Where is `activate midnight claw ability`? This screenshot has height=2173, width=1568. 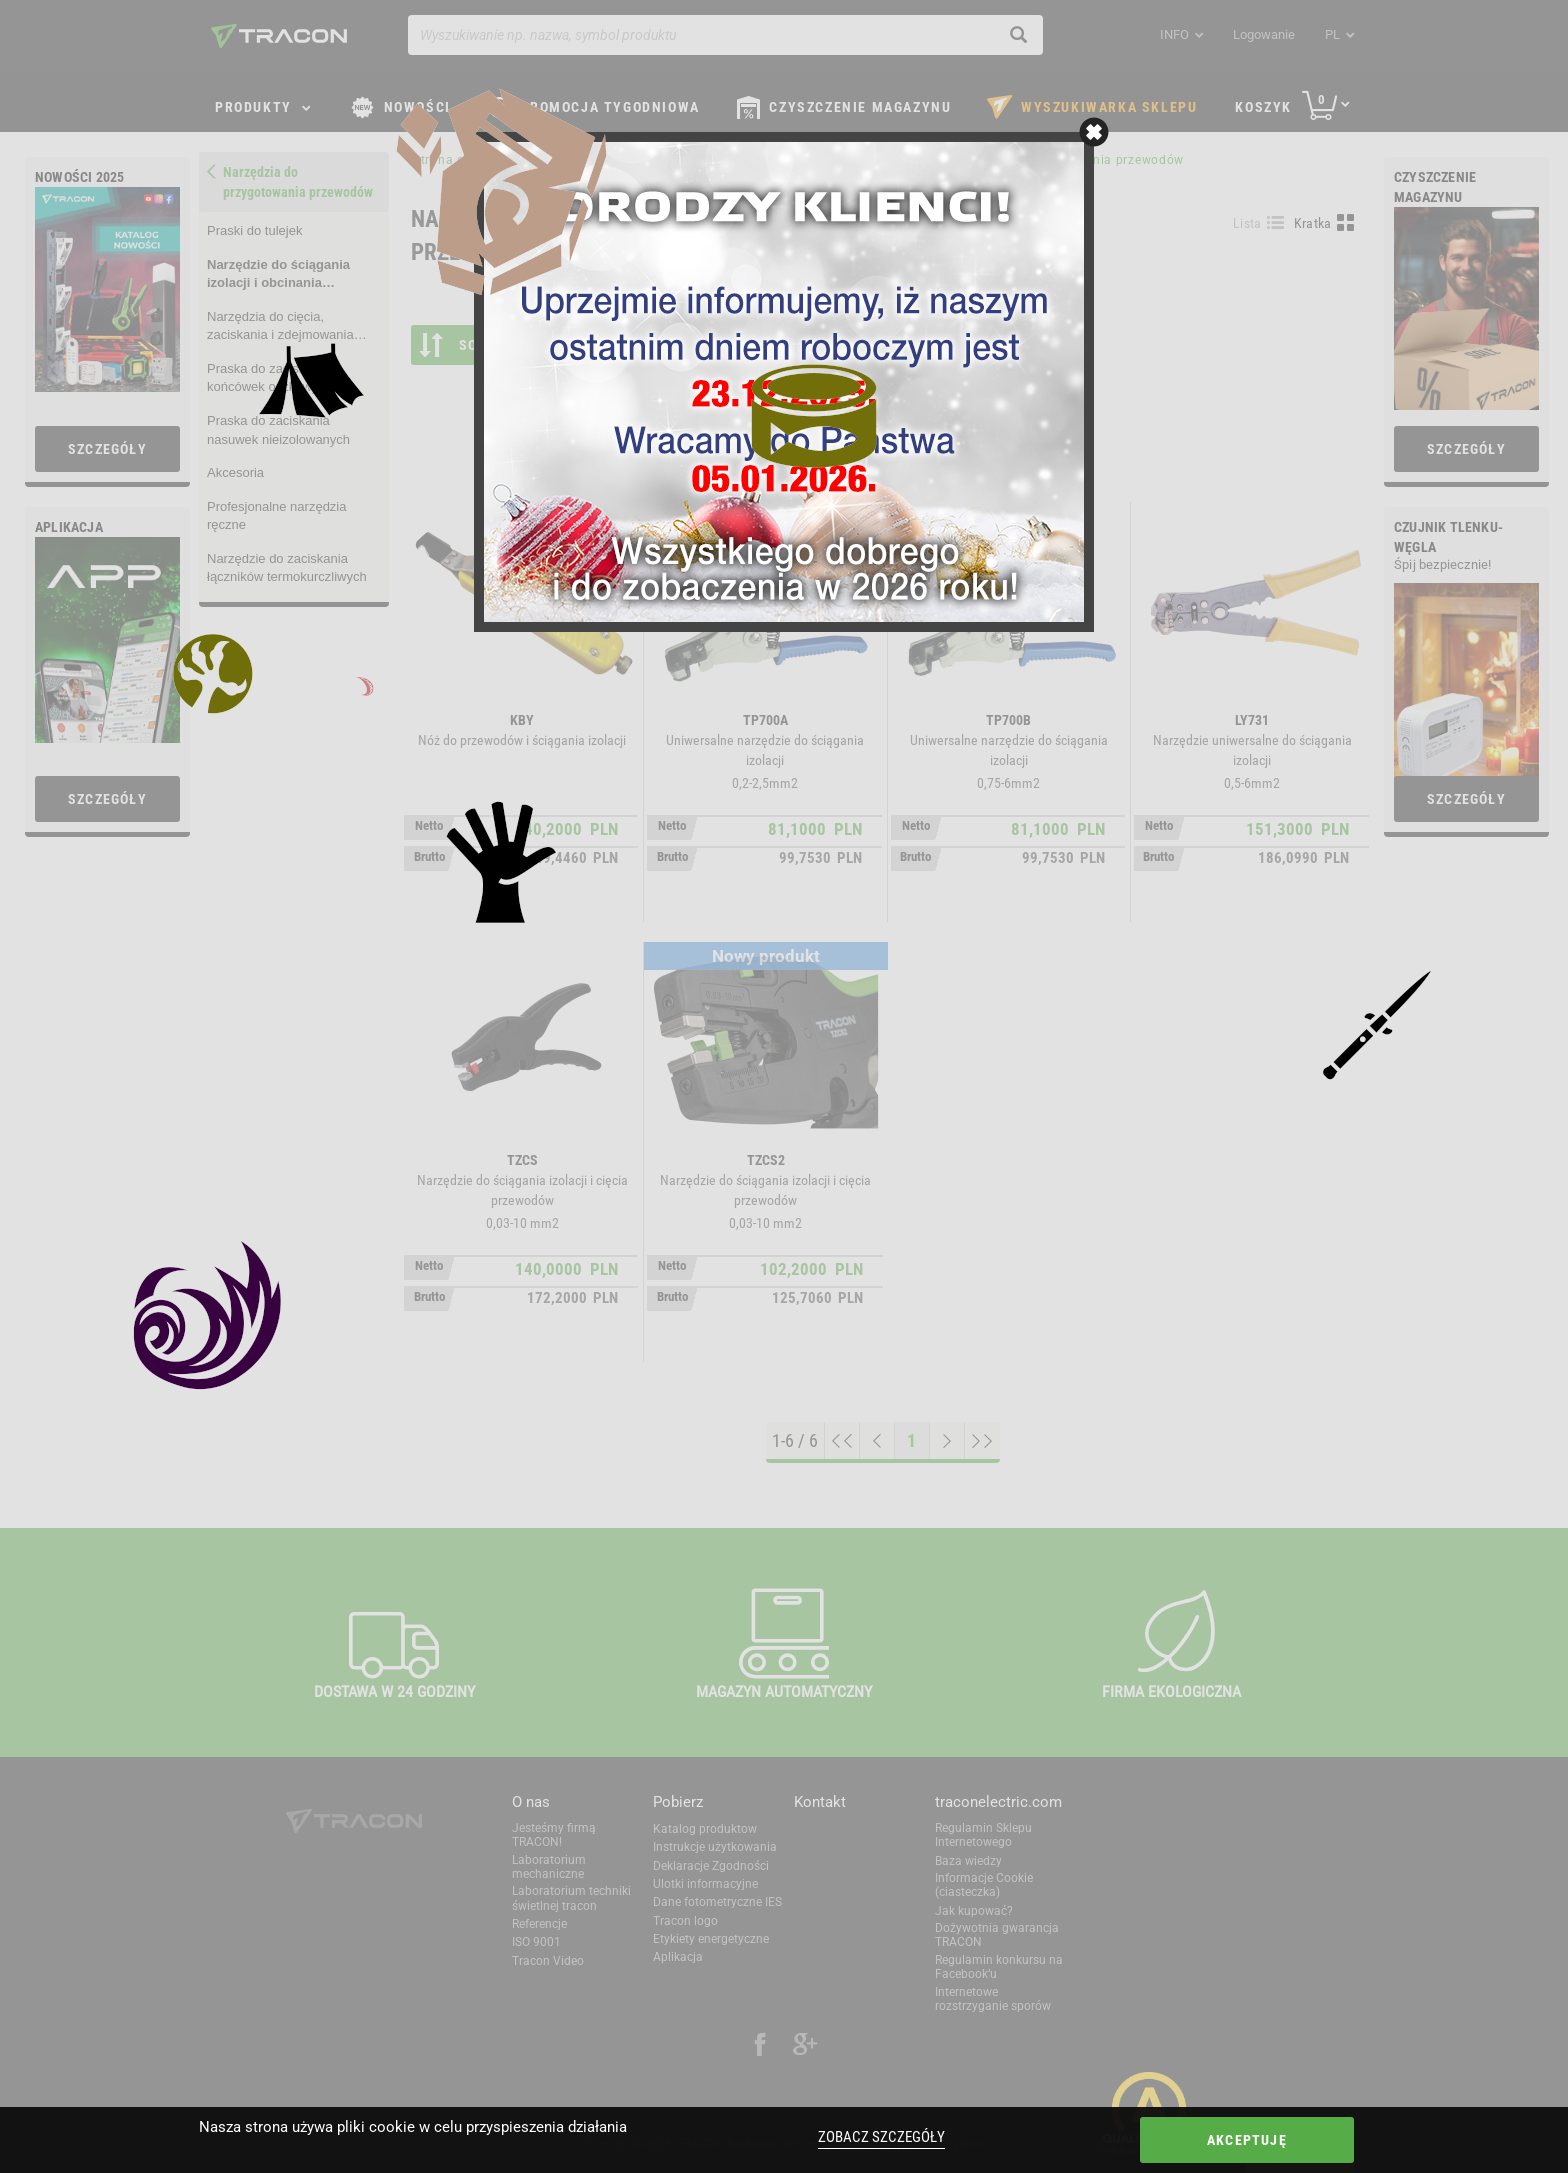 activate midnight claw ability is located at coordinates (213, 674).